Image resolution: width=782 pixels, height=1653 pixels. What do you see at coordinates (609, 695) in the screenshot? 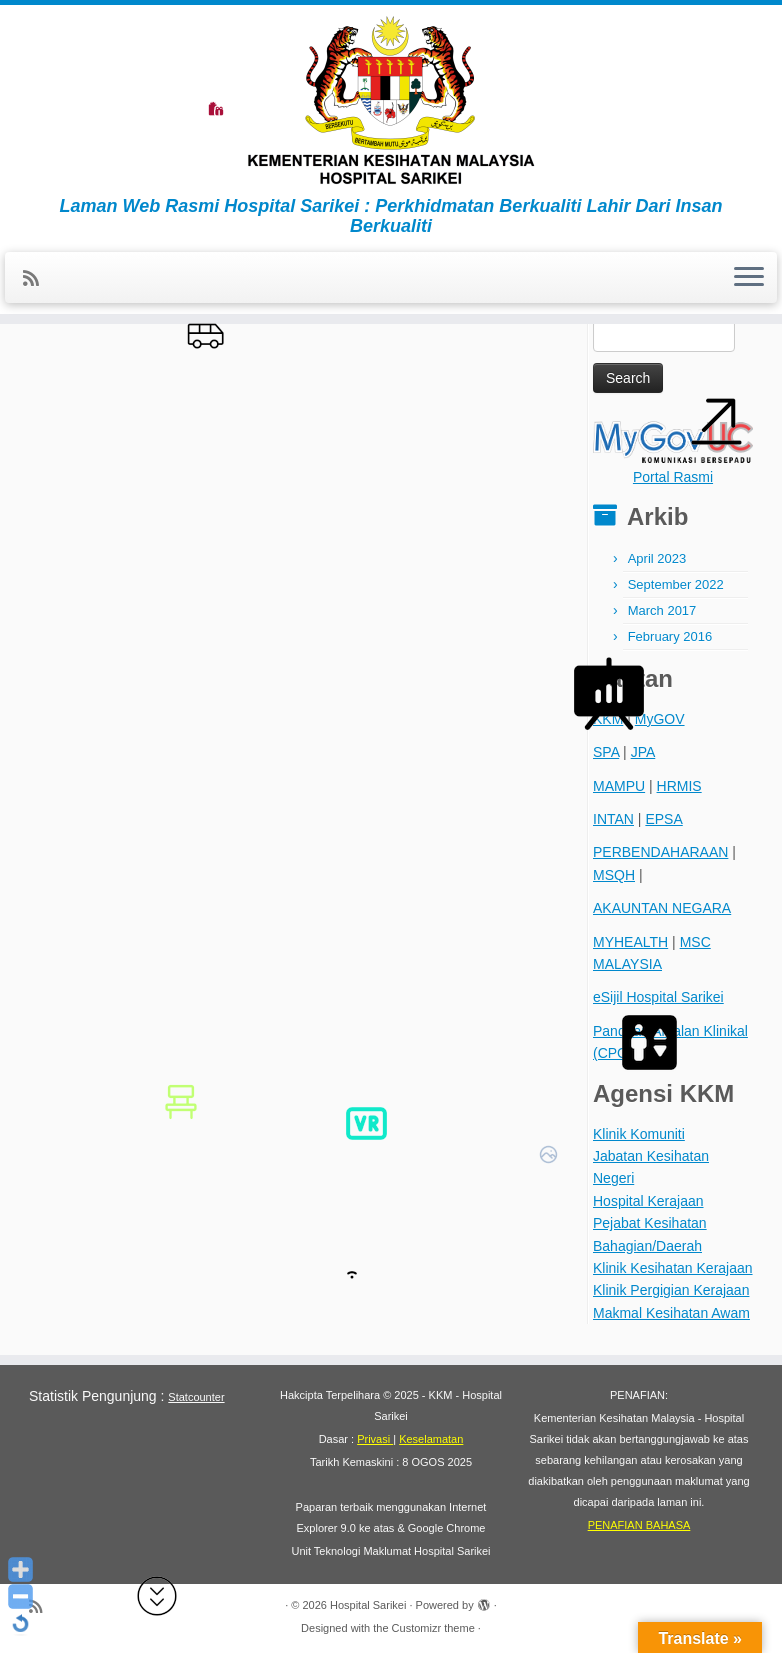
I see `view presentation with data charts` at bounding box center [609, 695].